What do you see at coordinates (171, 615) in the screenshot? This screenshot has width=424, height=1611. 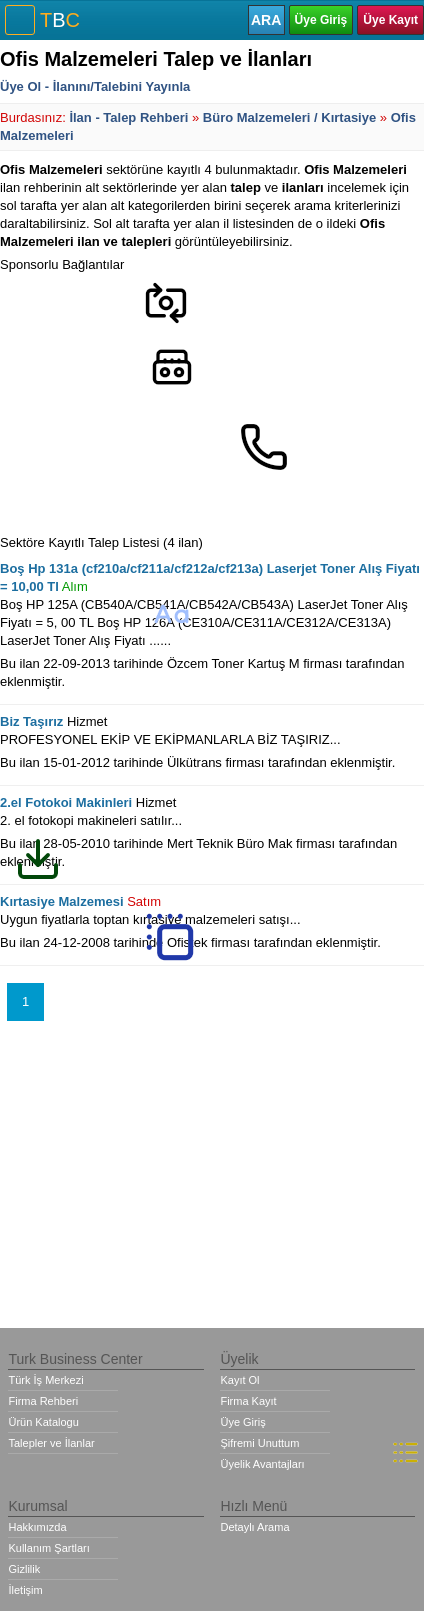 I see `toggle case-sensitive search matching` at bounding box center [171, 615].